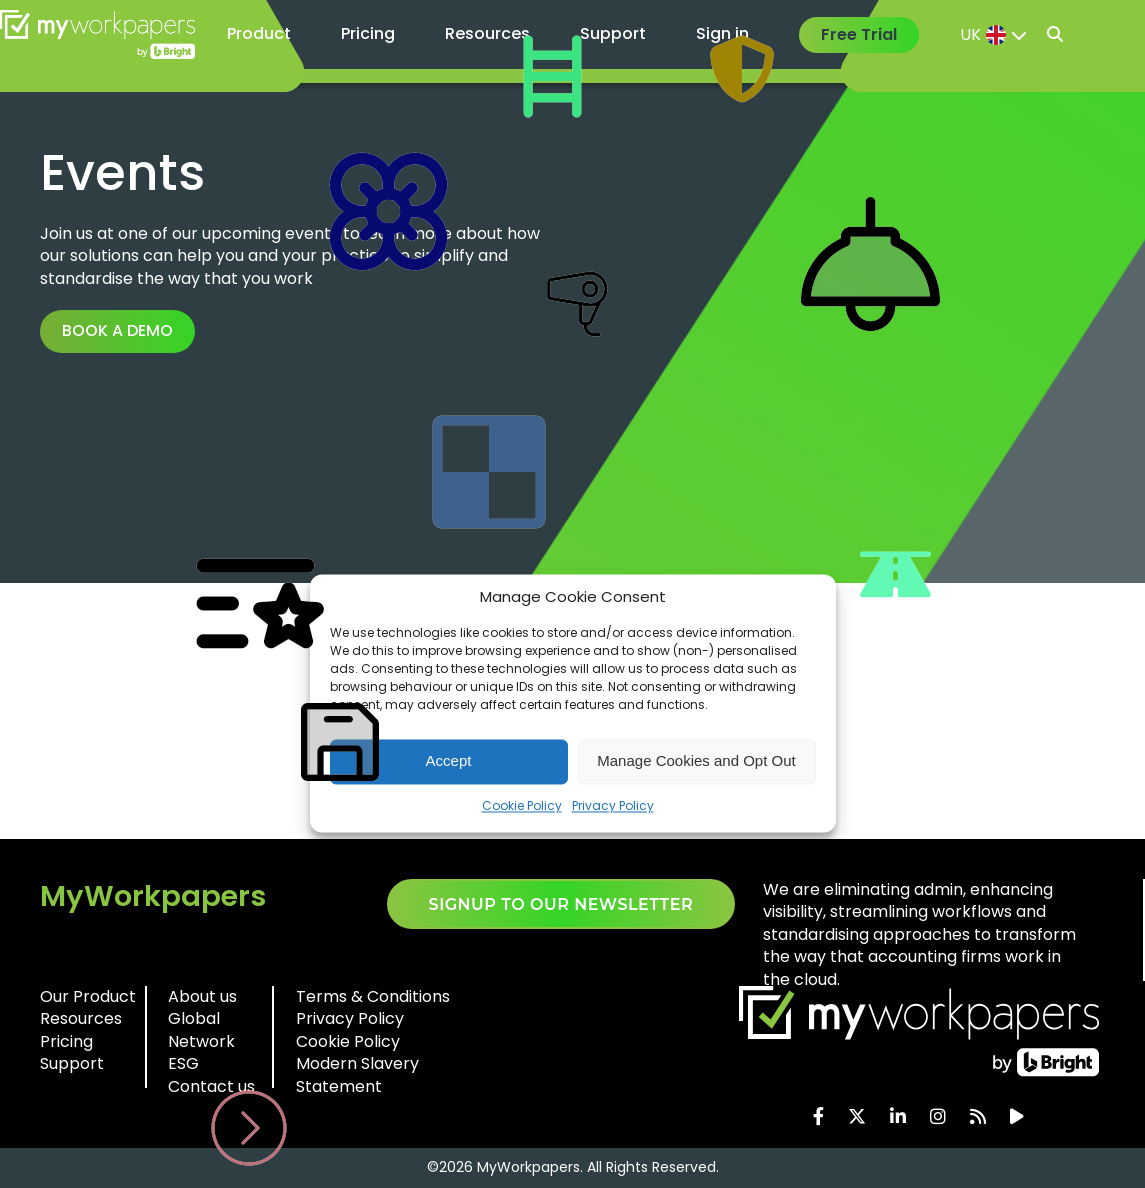 This screenshot has width=1145, height=1188. I want to click on view security or protection settings, so click(742, 69).